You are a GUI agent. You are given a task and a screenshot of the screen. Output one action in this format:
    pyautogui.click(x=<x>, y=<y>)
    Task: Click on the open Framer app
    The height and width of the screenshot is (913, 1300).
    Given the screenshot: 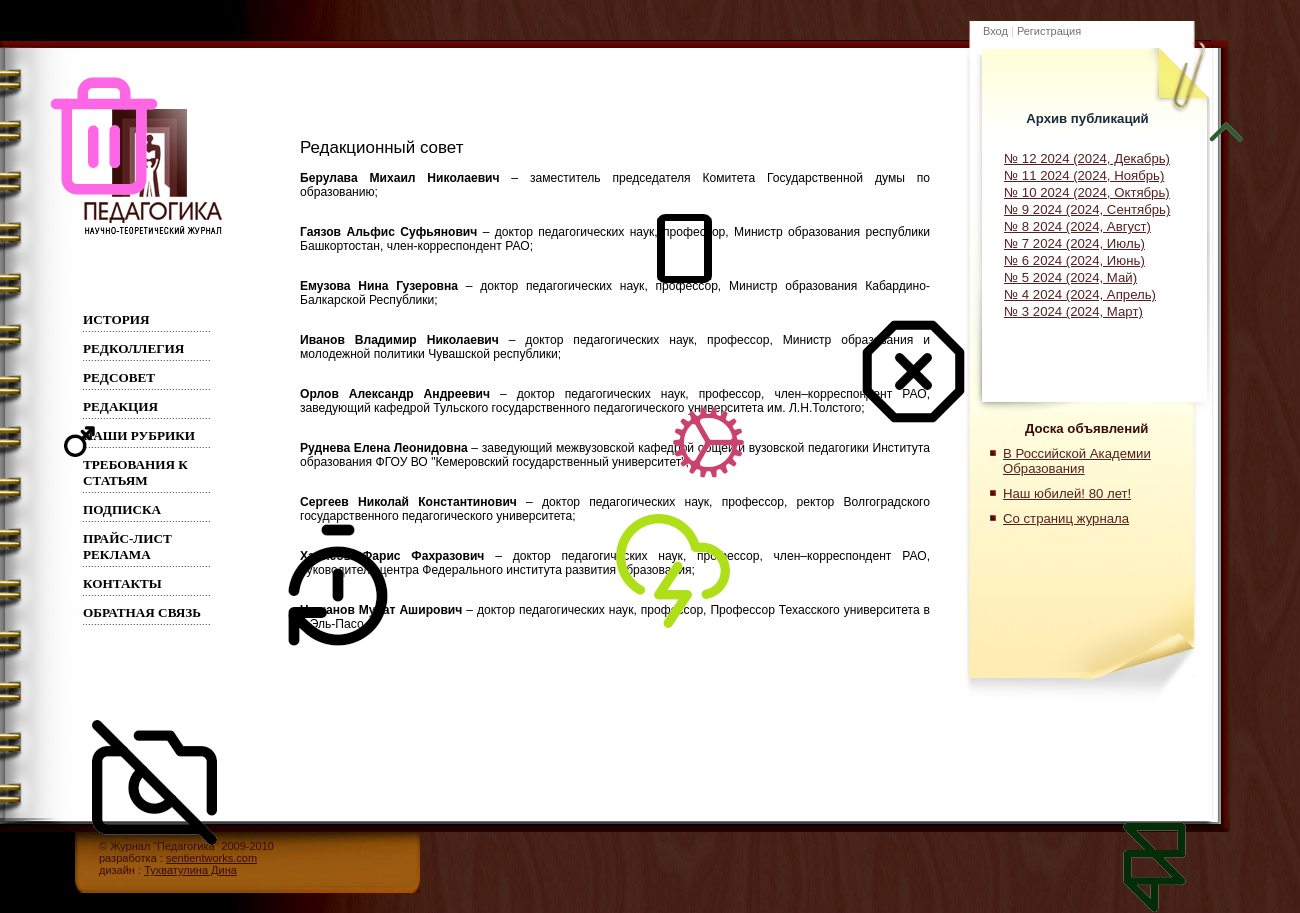 What is the action you would take?
    pyautogui.click(x=1154, y=865)
    